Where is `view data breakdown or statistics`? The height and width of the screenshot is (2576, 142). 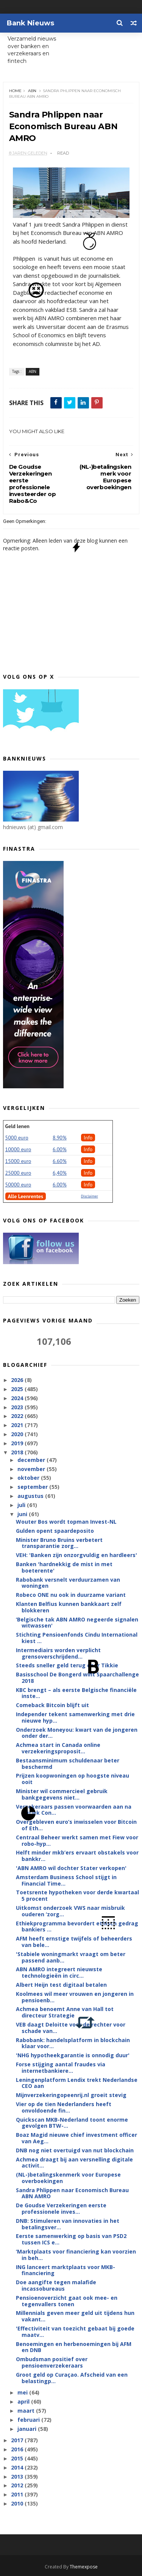 view data breakdown or statistics is located at coordinates (28, 1813).